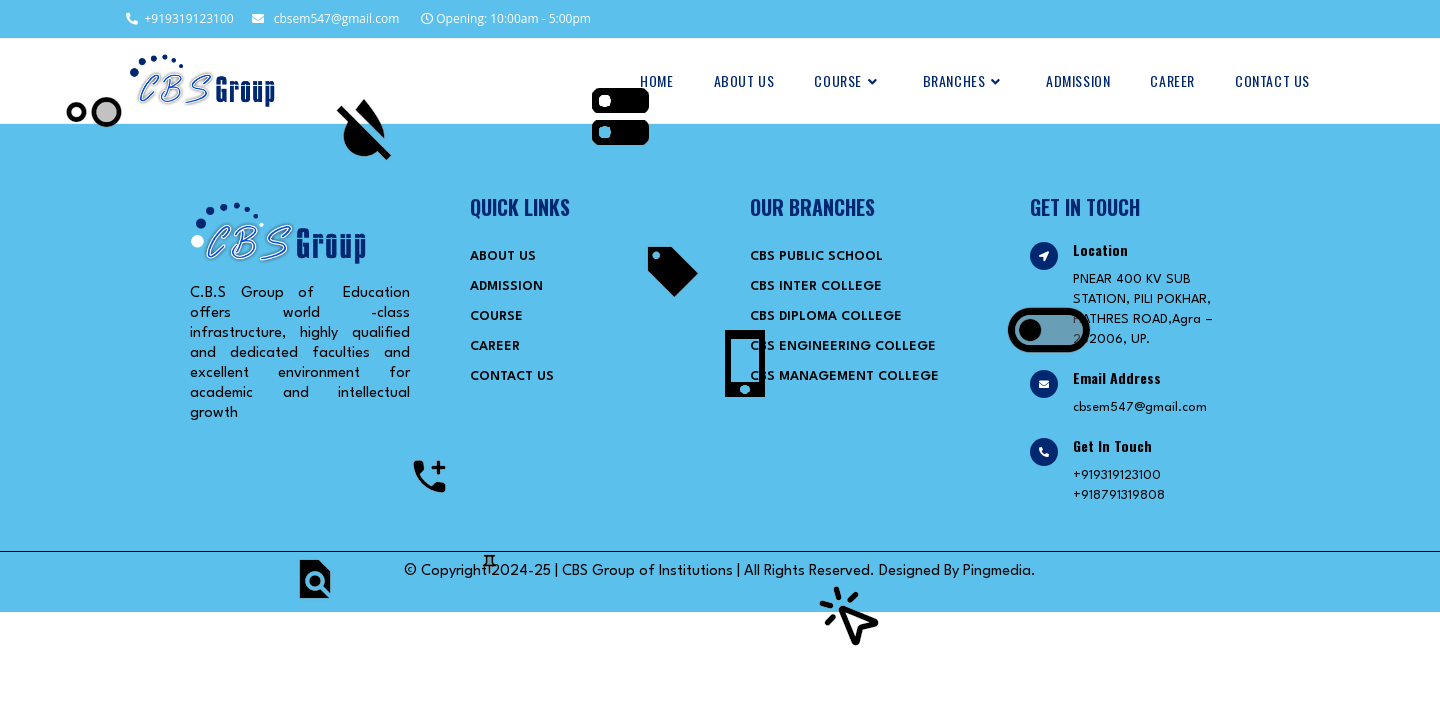 The height and width of the screenshot is (720, 1440). Describe the element at coordinates (94, 112) in the screenshot. I see `toggle HDR strong mode for photos` at that location.